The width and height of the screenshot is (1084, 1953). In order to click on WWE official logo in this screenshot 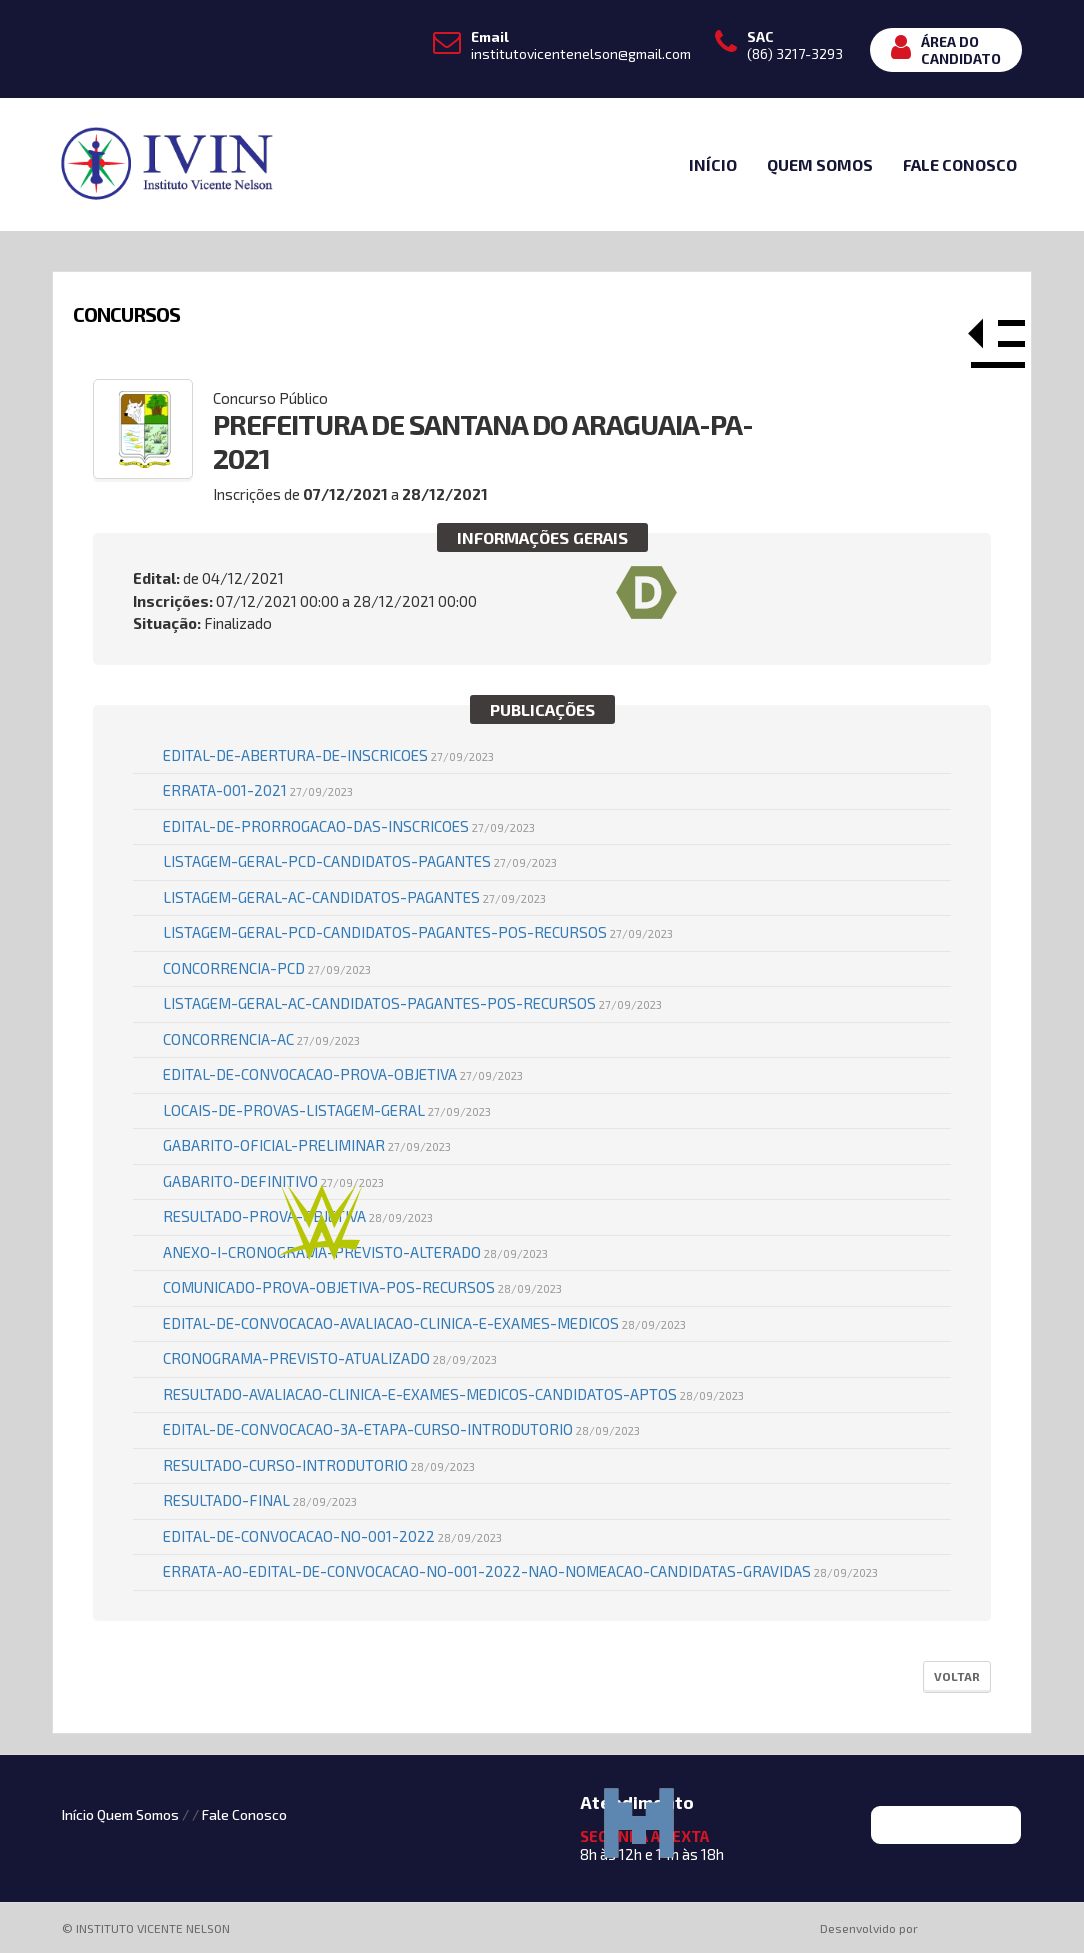, I will do `click(321, 1222)`.